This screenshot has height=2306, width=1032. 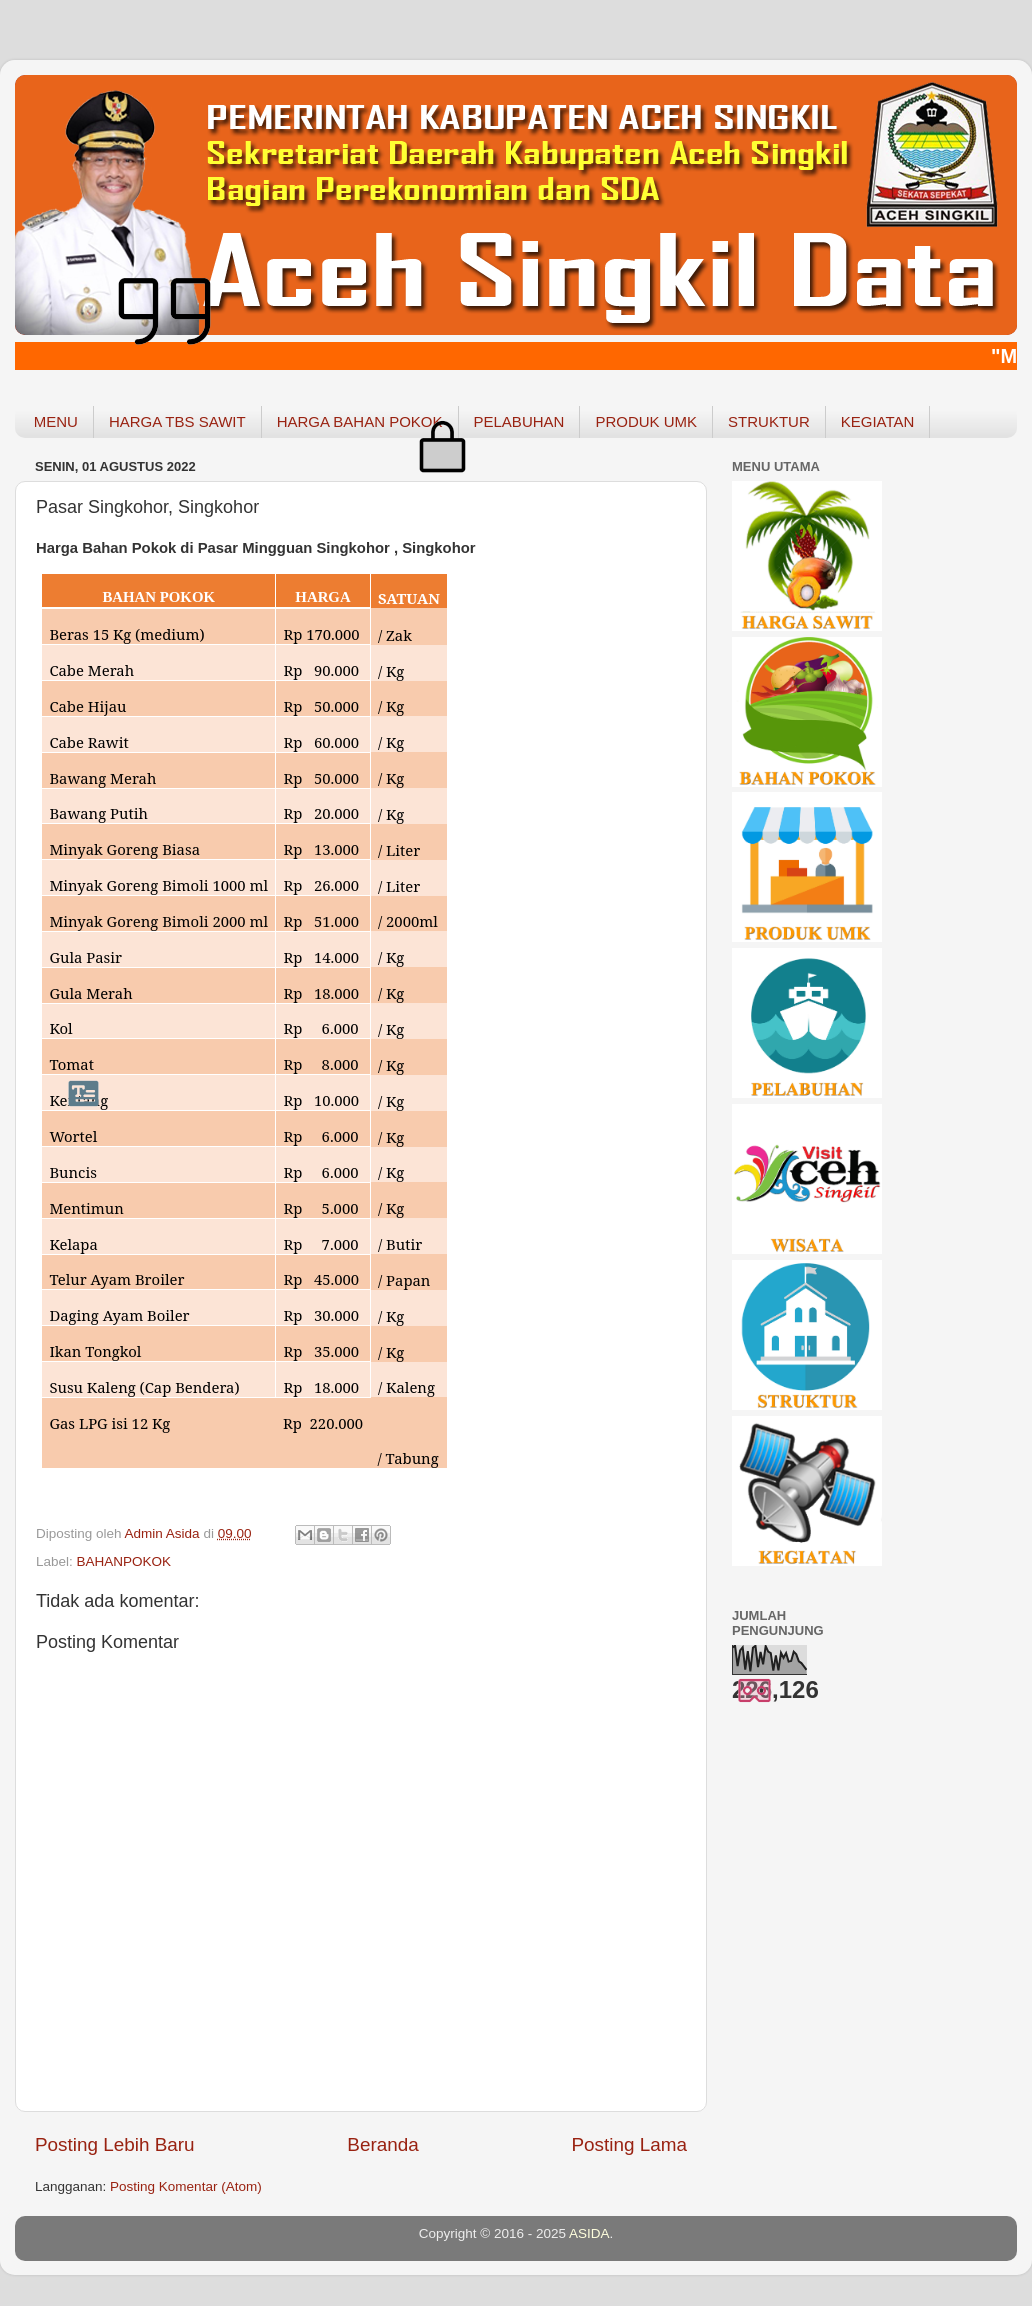 What do you see at coordinates (442, 449) in the screenshot?
I see `indicates a locked or secured item` at bounding box center [442, 449].